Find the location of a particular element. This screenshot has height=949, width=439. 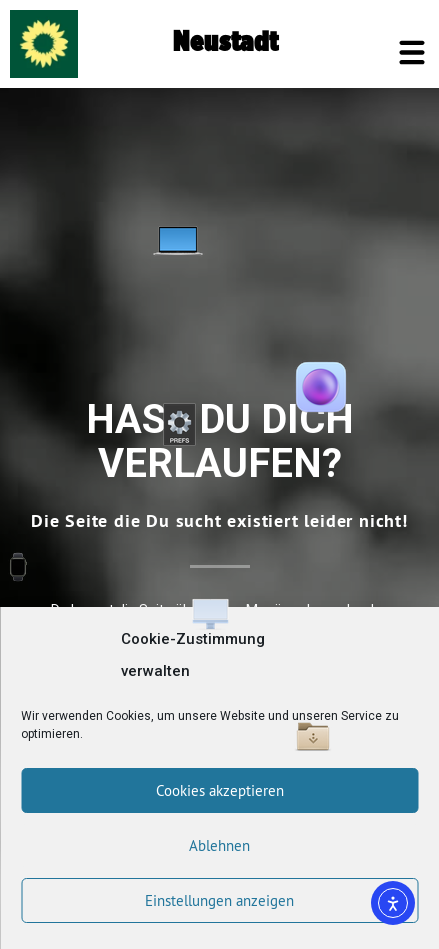

apple watch series 7 device icon is located at coordinates (18, 567).